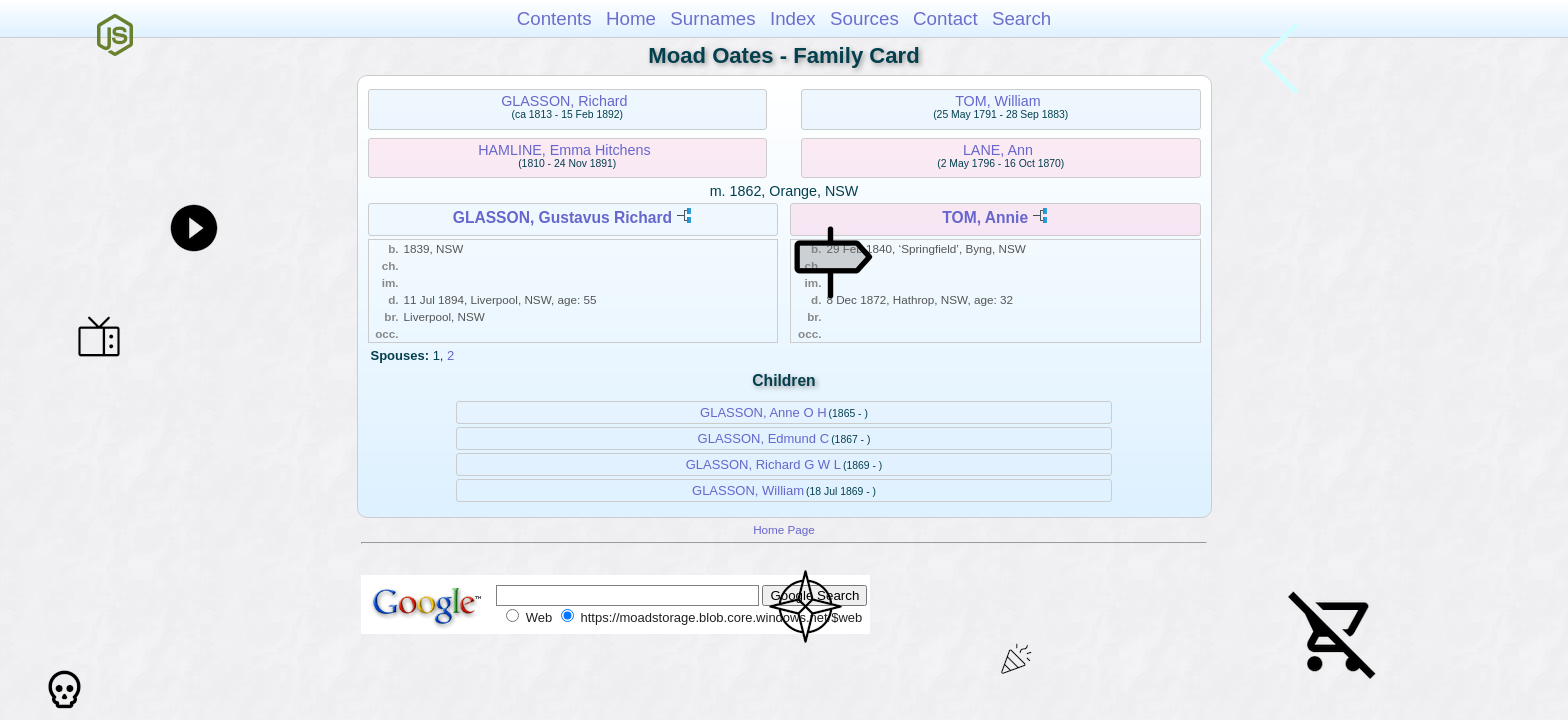  What do you see at coordinates (194, 228) in the screenshot?
I see `play media or video content` at bounding box center [194, 228].